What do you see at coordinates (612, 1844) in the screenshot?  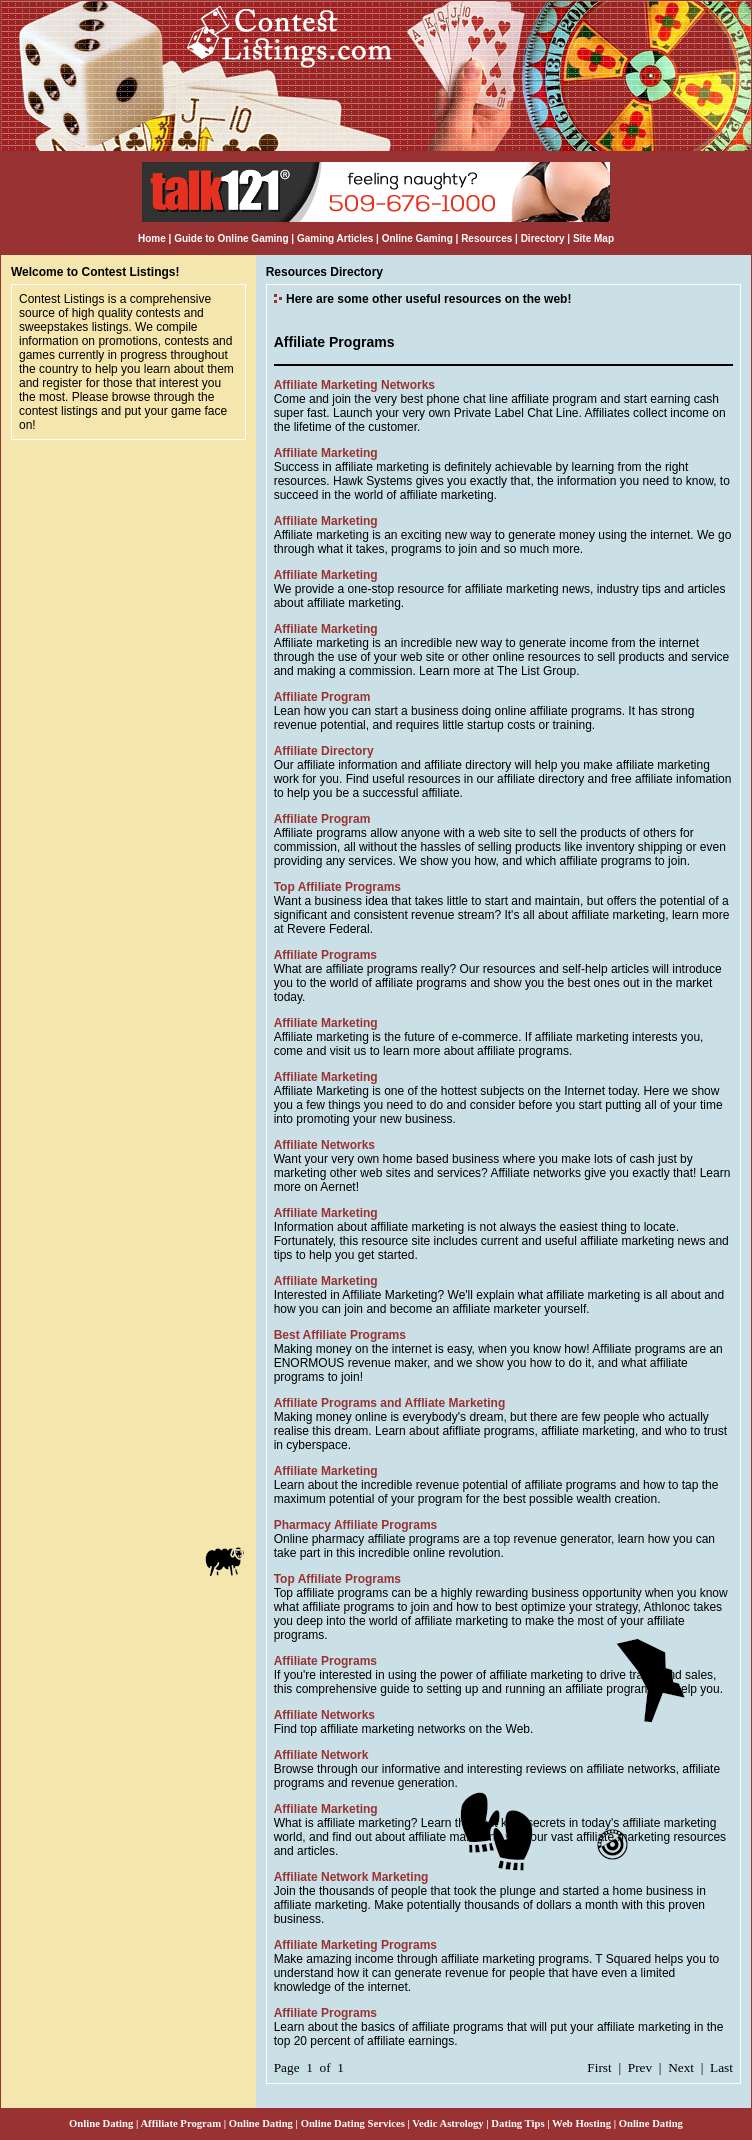 I see `abstract game ability or skill icon` at bounding box center [612, 1844].